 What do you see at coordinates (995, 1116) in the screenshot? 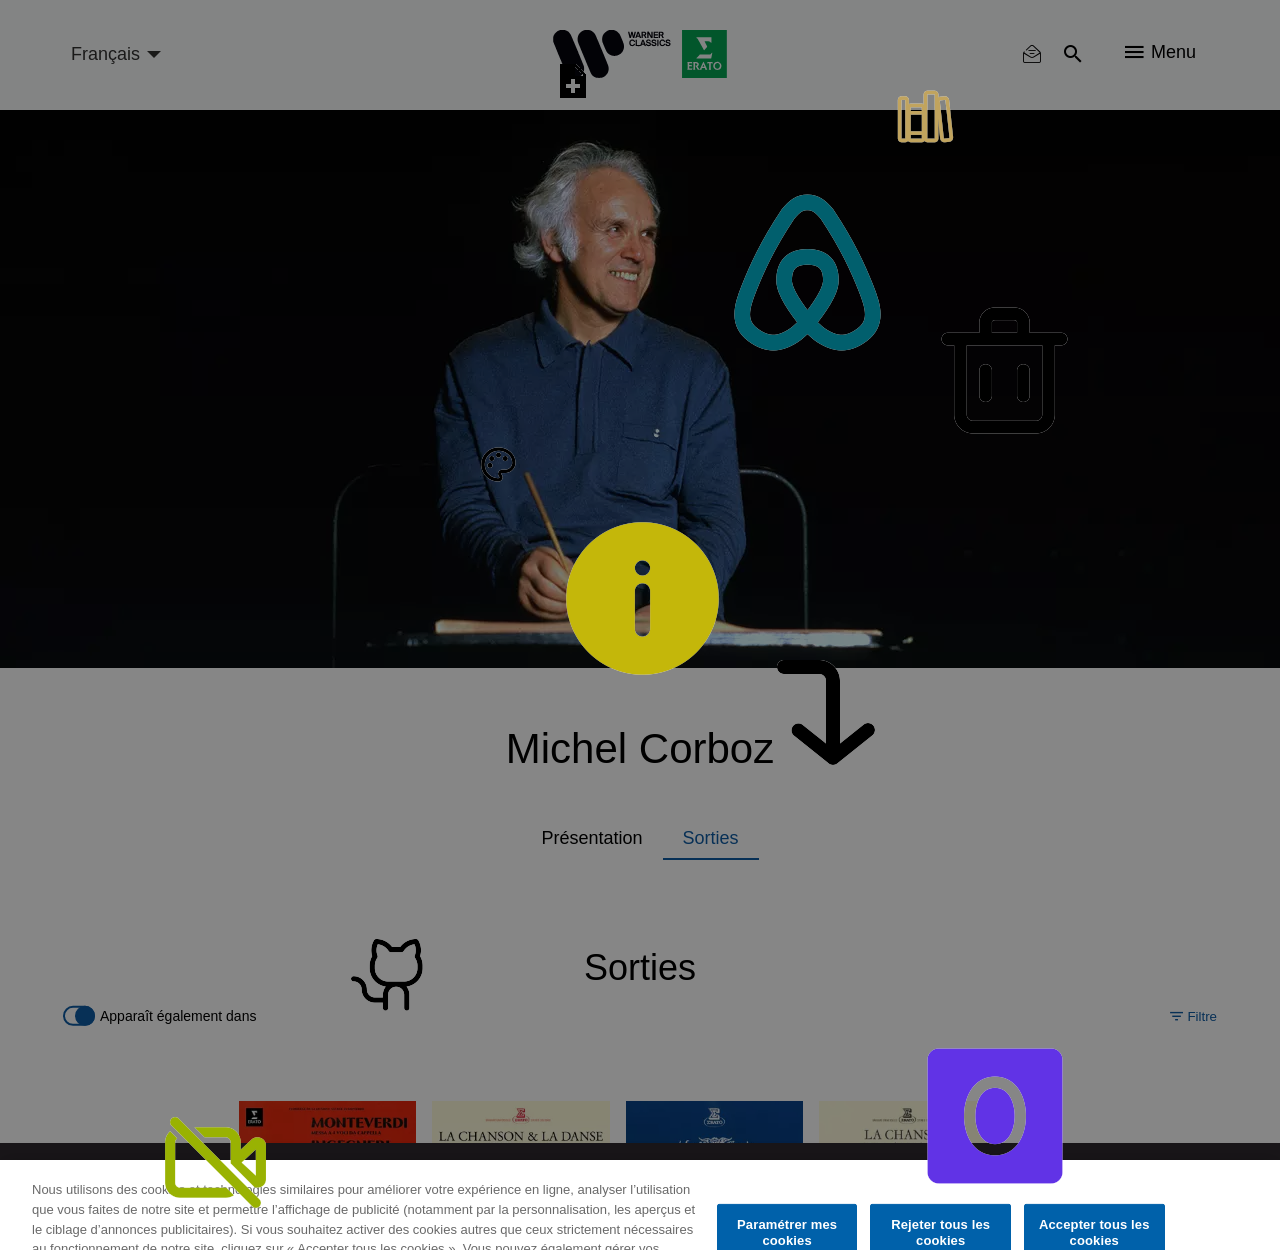
I see `indicates zero or no items` at bounding box center [995, 1116].